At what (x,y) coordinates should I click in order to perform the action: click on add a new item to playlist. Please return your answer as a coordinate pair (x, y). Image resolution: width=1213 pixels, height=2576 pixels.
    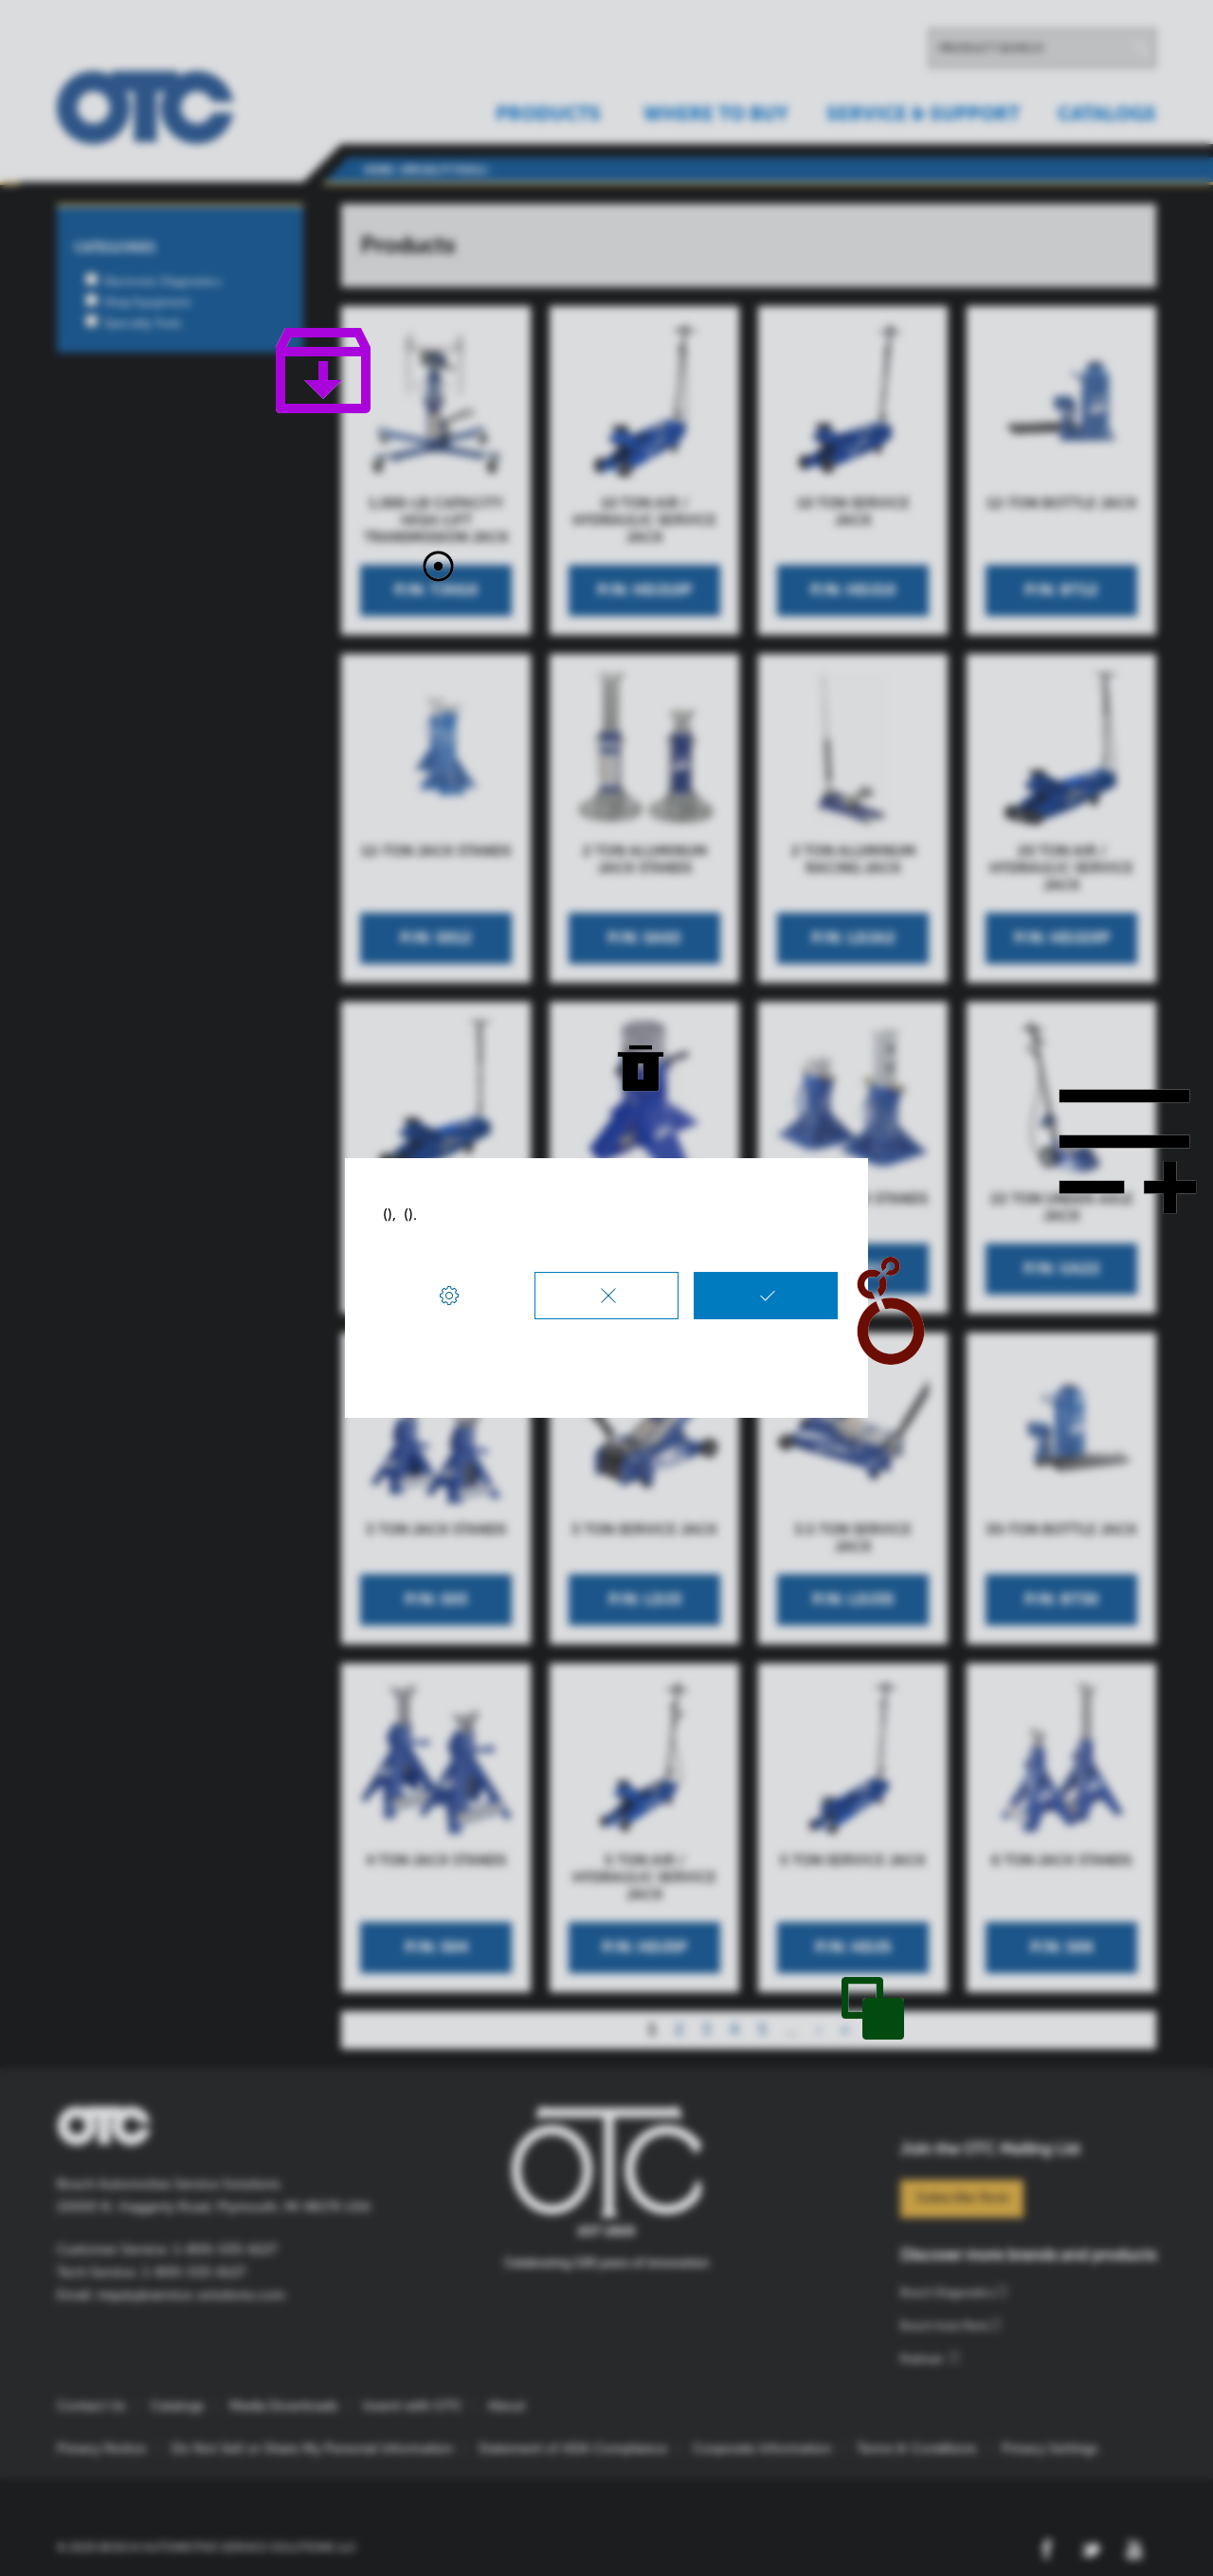
    Looking at the image, I should click on (1124, 1141).